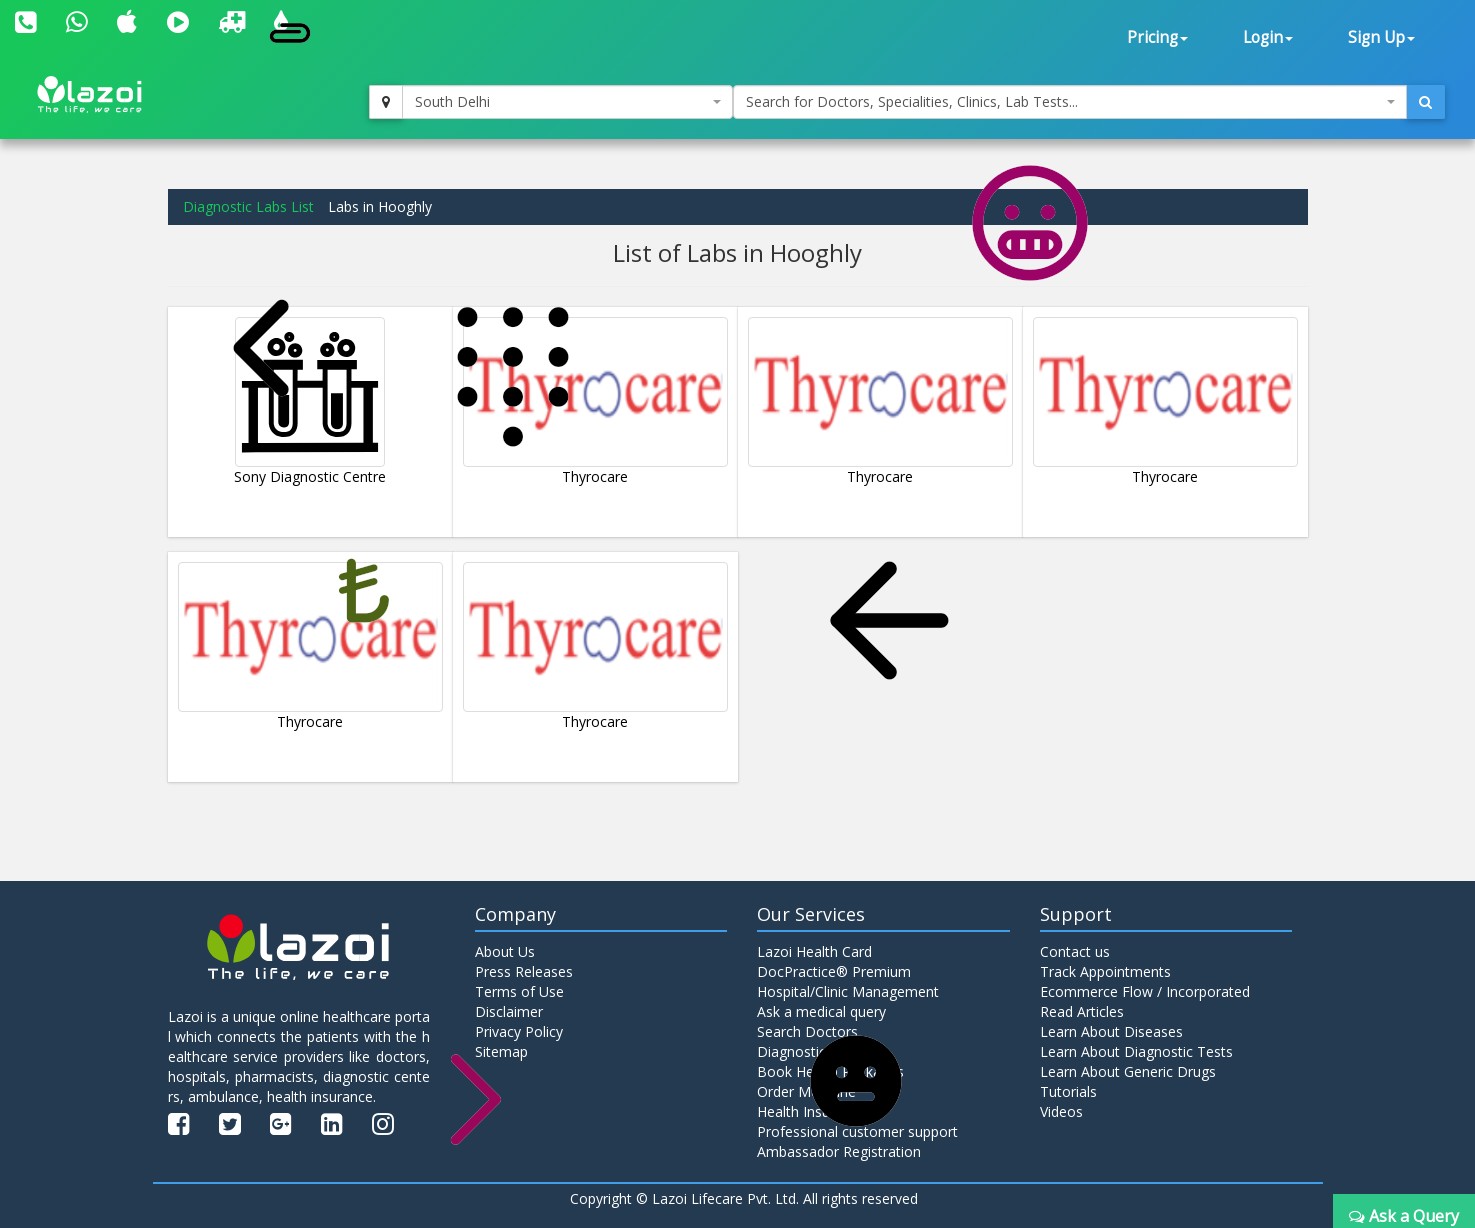 The height and width of the screenshot is (1228, 1475). What do you see at coordinates (473, 1099) in the screenshot?
I see `navigate to the next item or page` at bounding box center [473, 1099].